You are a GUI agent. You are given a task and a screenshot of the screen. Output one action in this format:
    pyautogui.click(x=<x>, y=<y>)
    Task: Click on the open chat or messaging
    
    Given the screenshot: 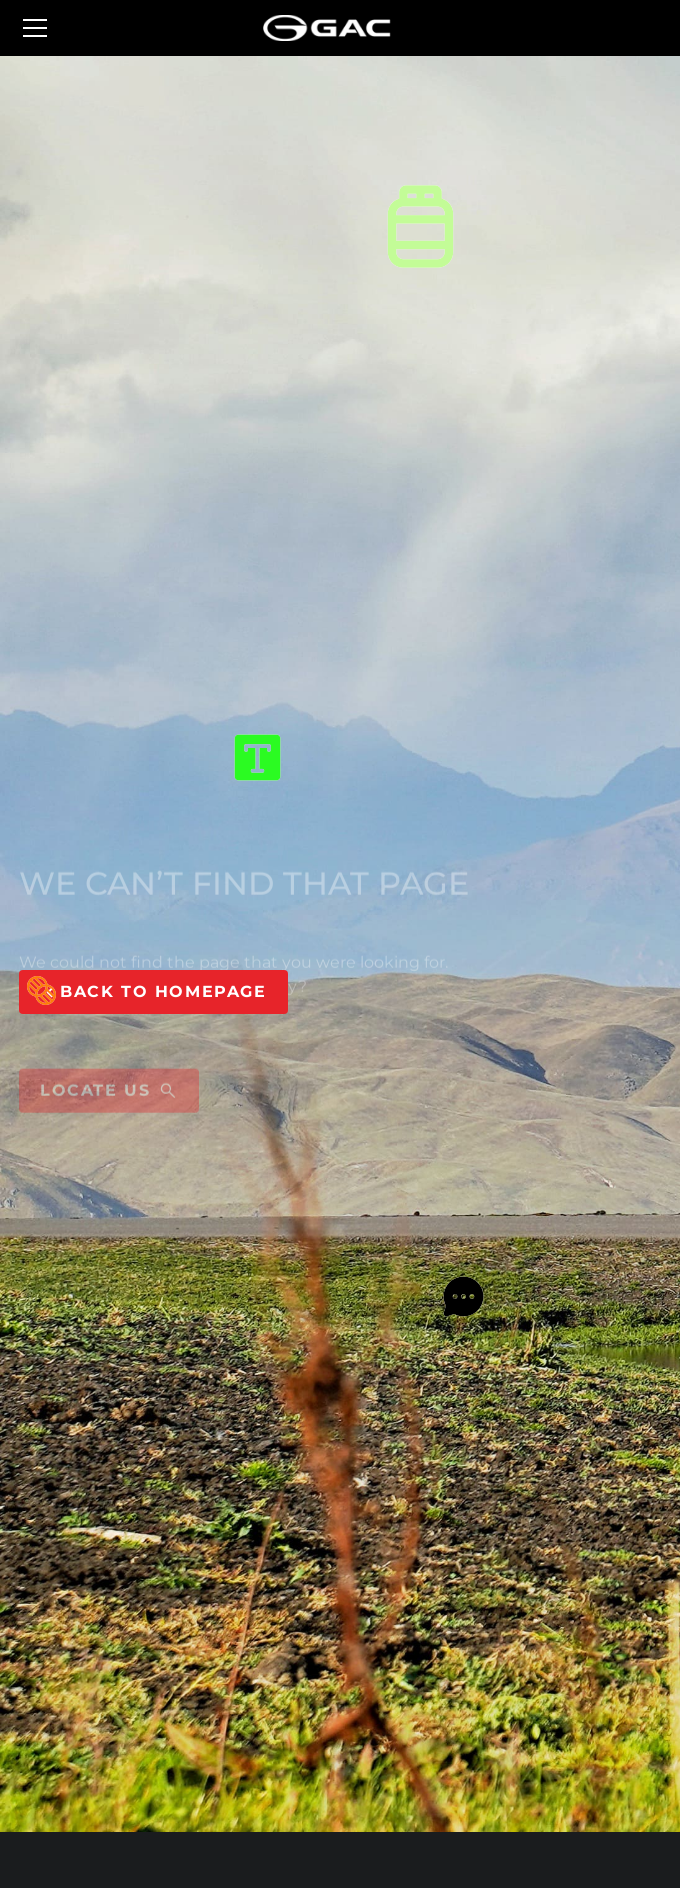 What is the action you would take?
    pyautogui.click(x=463, y=1296)
    